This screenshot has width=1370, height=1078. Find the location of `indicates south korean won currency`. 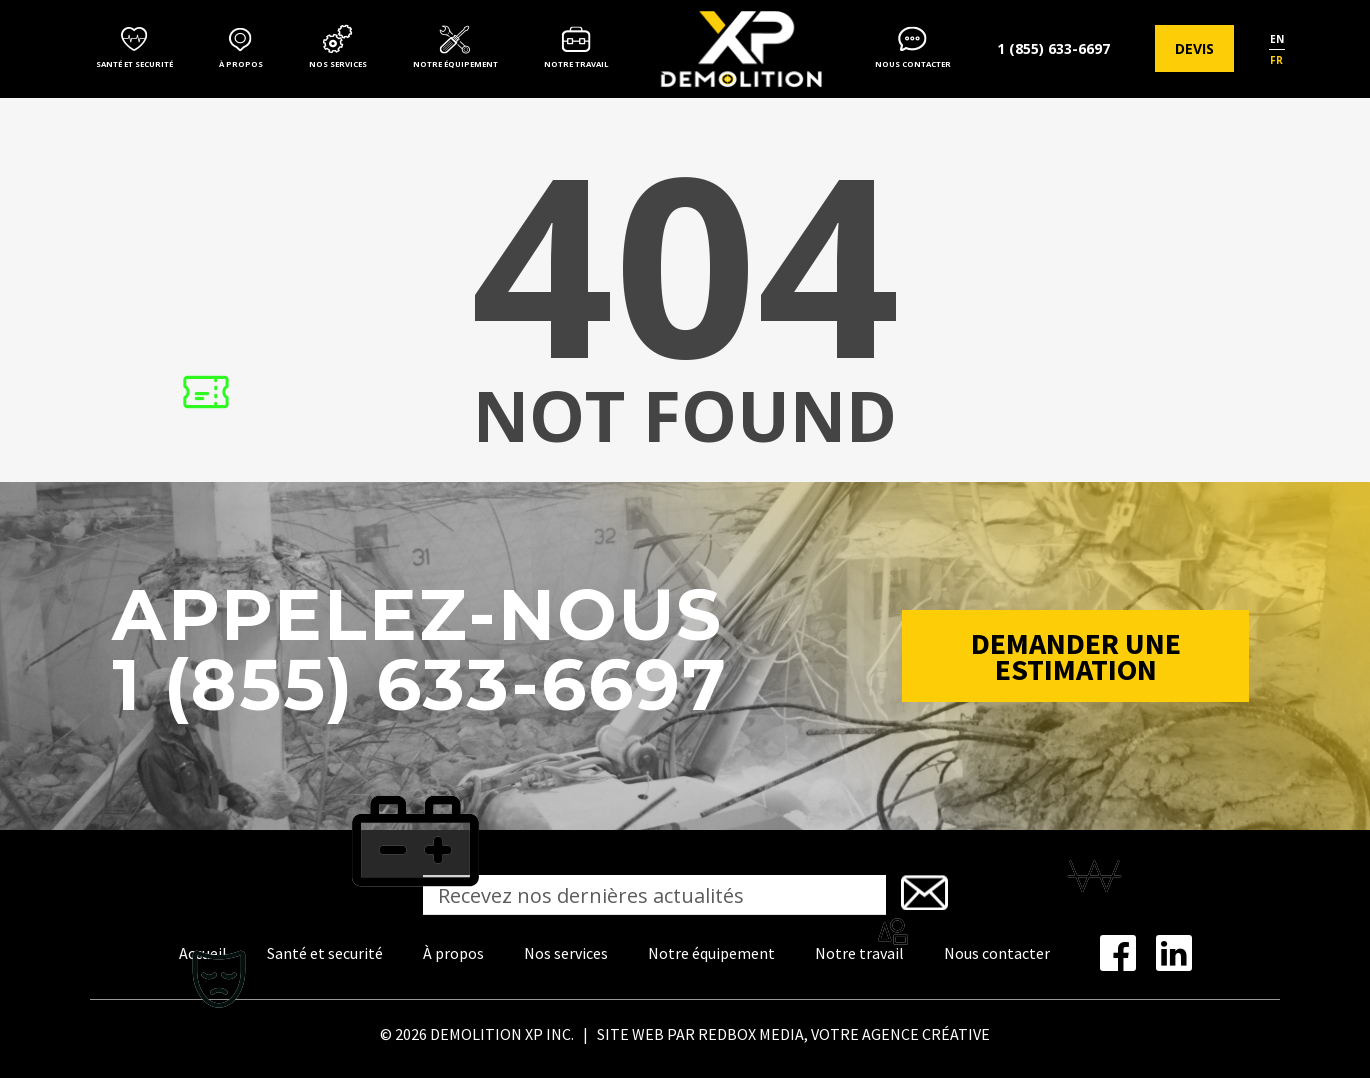

indicates south korean won currency is located at coordinates (1094, 874).